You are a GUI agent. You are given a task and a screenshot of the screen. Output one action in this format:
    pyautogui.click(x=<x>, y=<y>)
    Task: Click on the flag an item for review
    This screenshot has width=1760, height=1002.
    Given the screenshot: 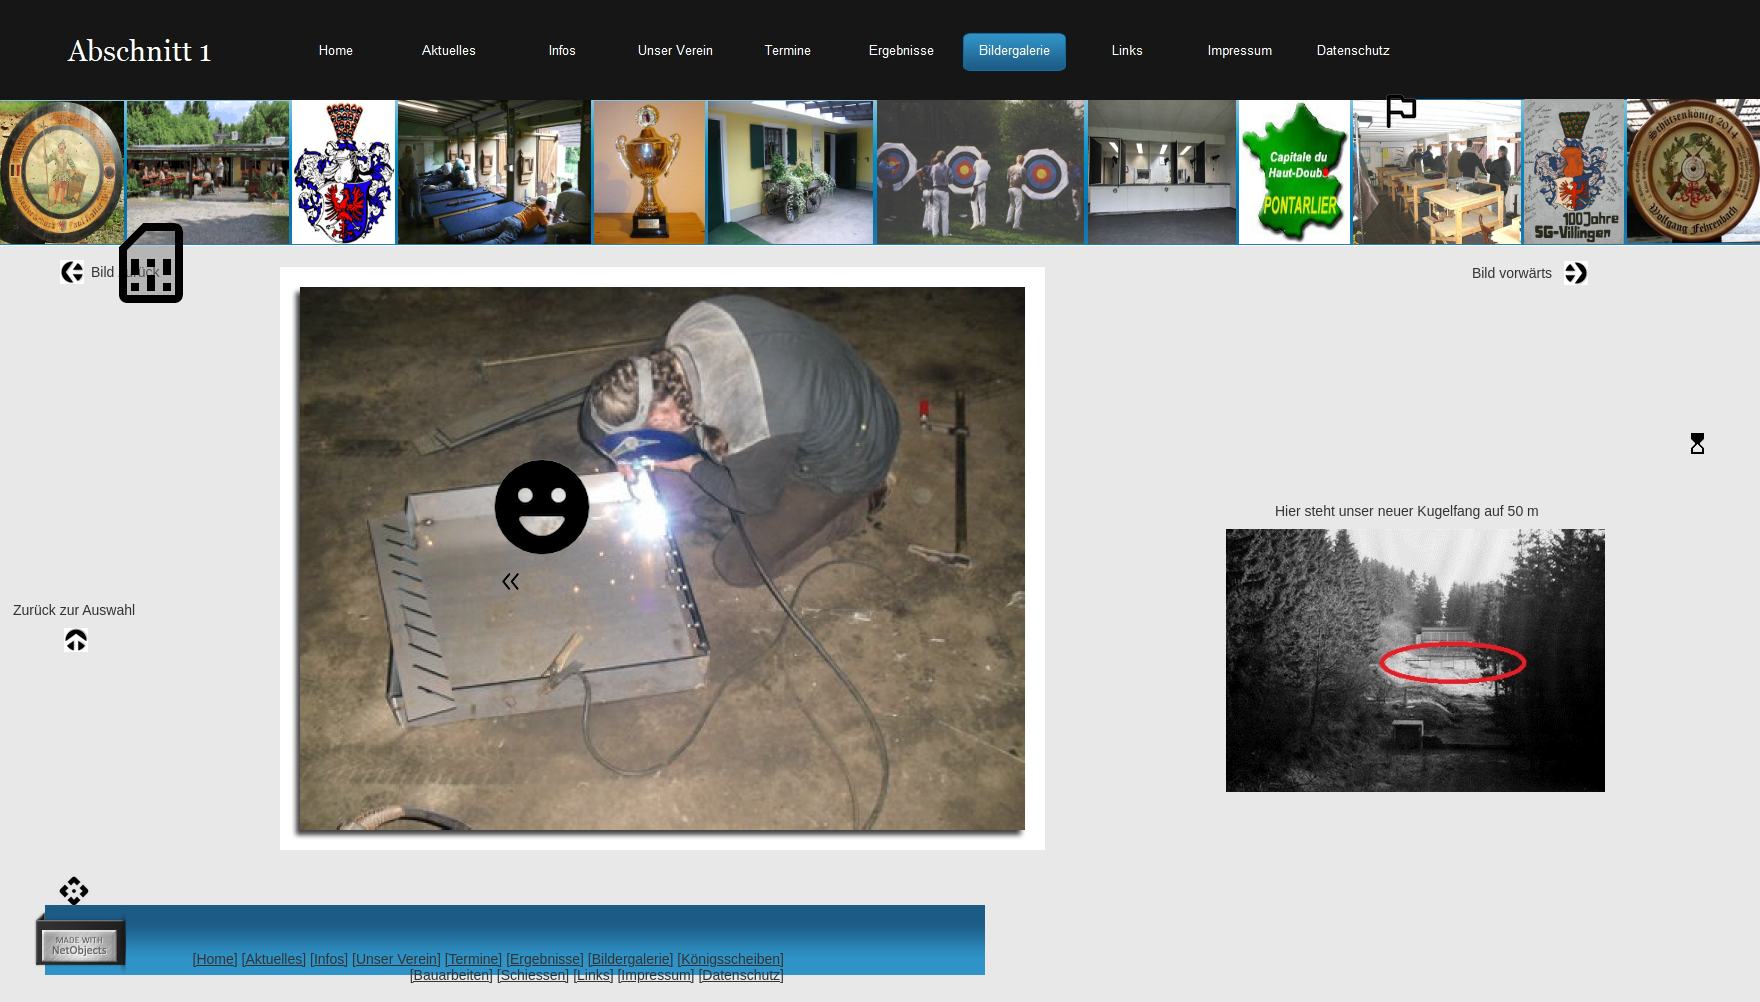 What is the action you would take?
    pyautogui.click(x=1400, y=110)
    